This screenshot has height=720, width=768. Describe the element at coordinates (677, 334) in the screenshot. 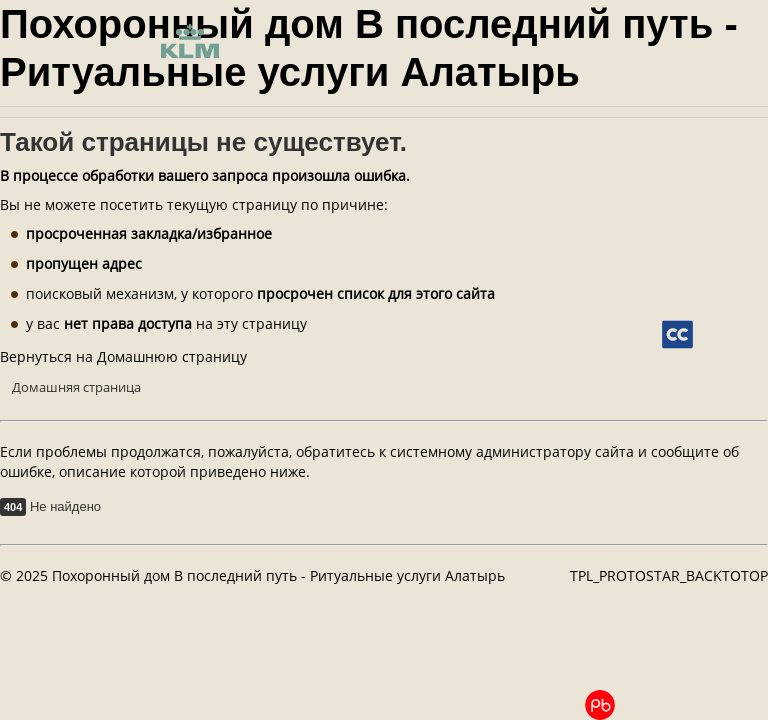

I see `enable closed captions for video content` at that location.